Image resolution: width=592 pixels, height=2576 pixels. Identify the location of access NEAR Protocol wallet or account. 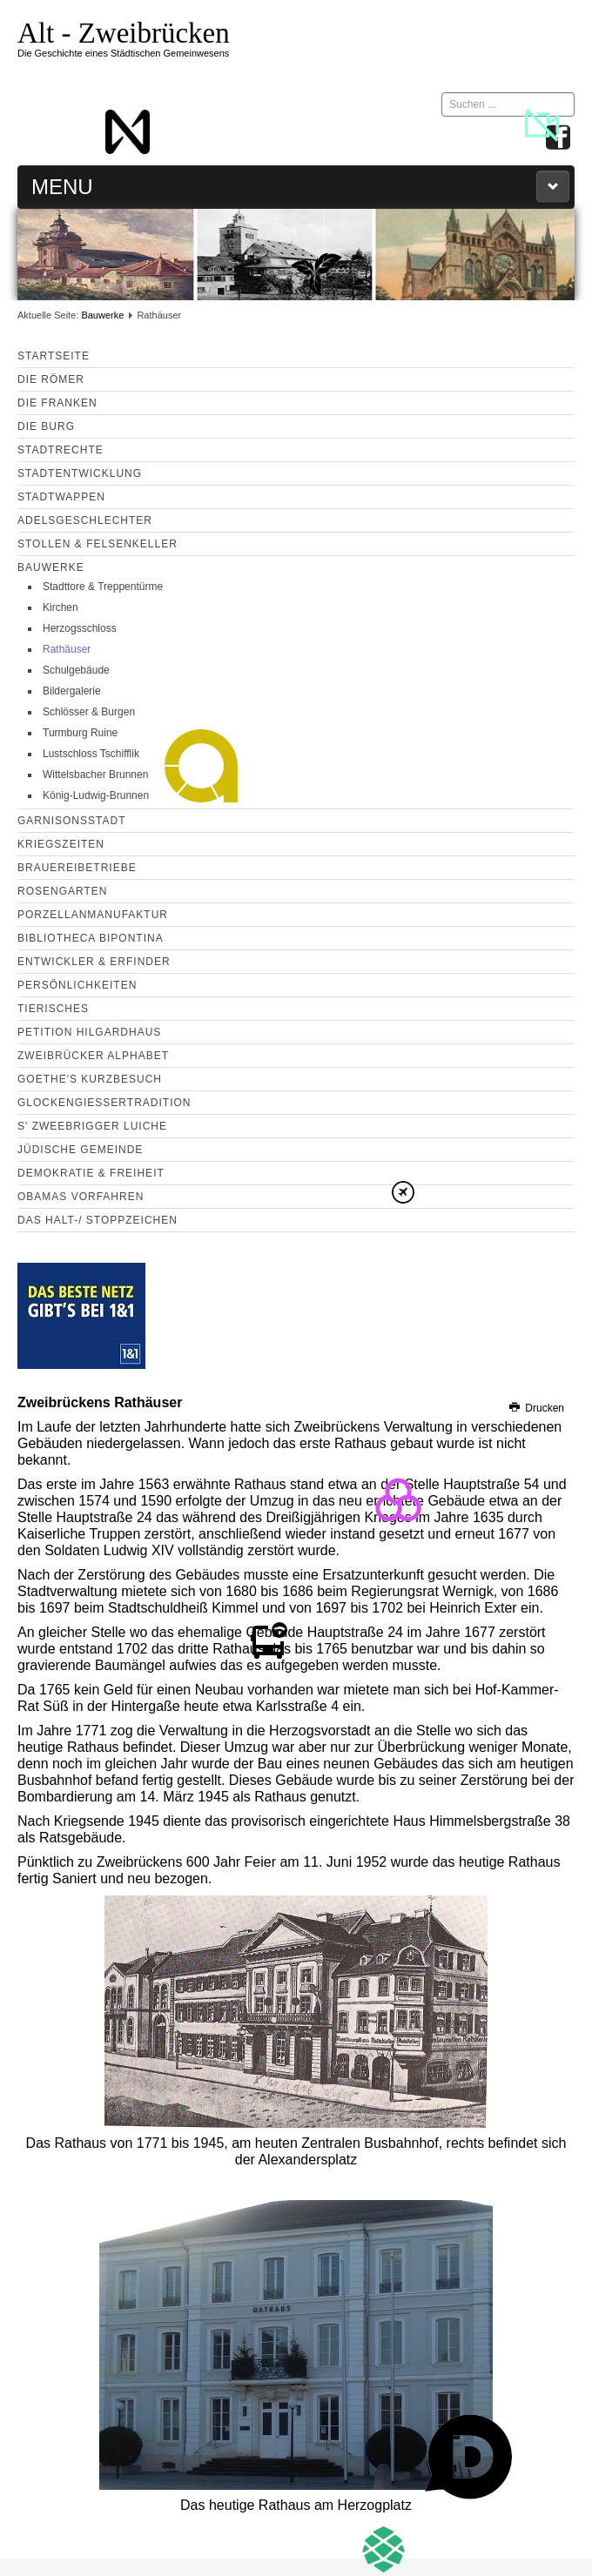
(127, 131).